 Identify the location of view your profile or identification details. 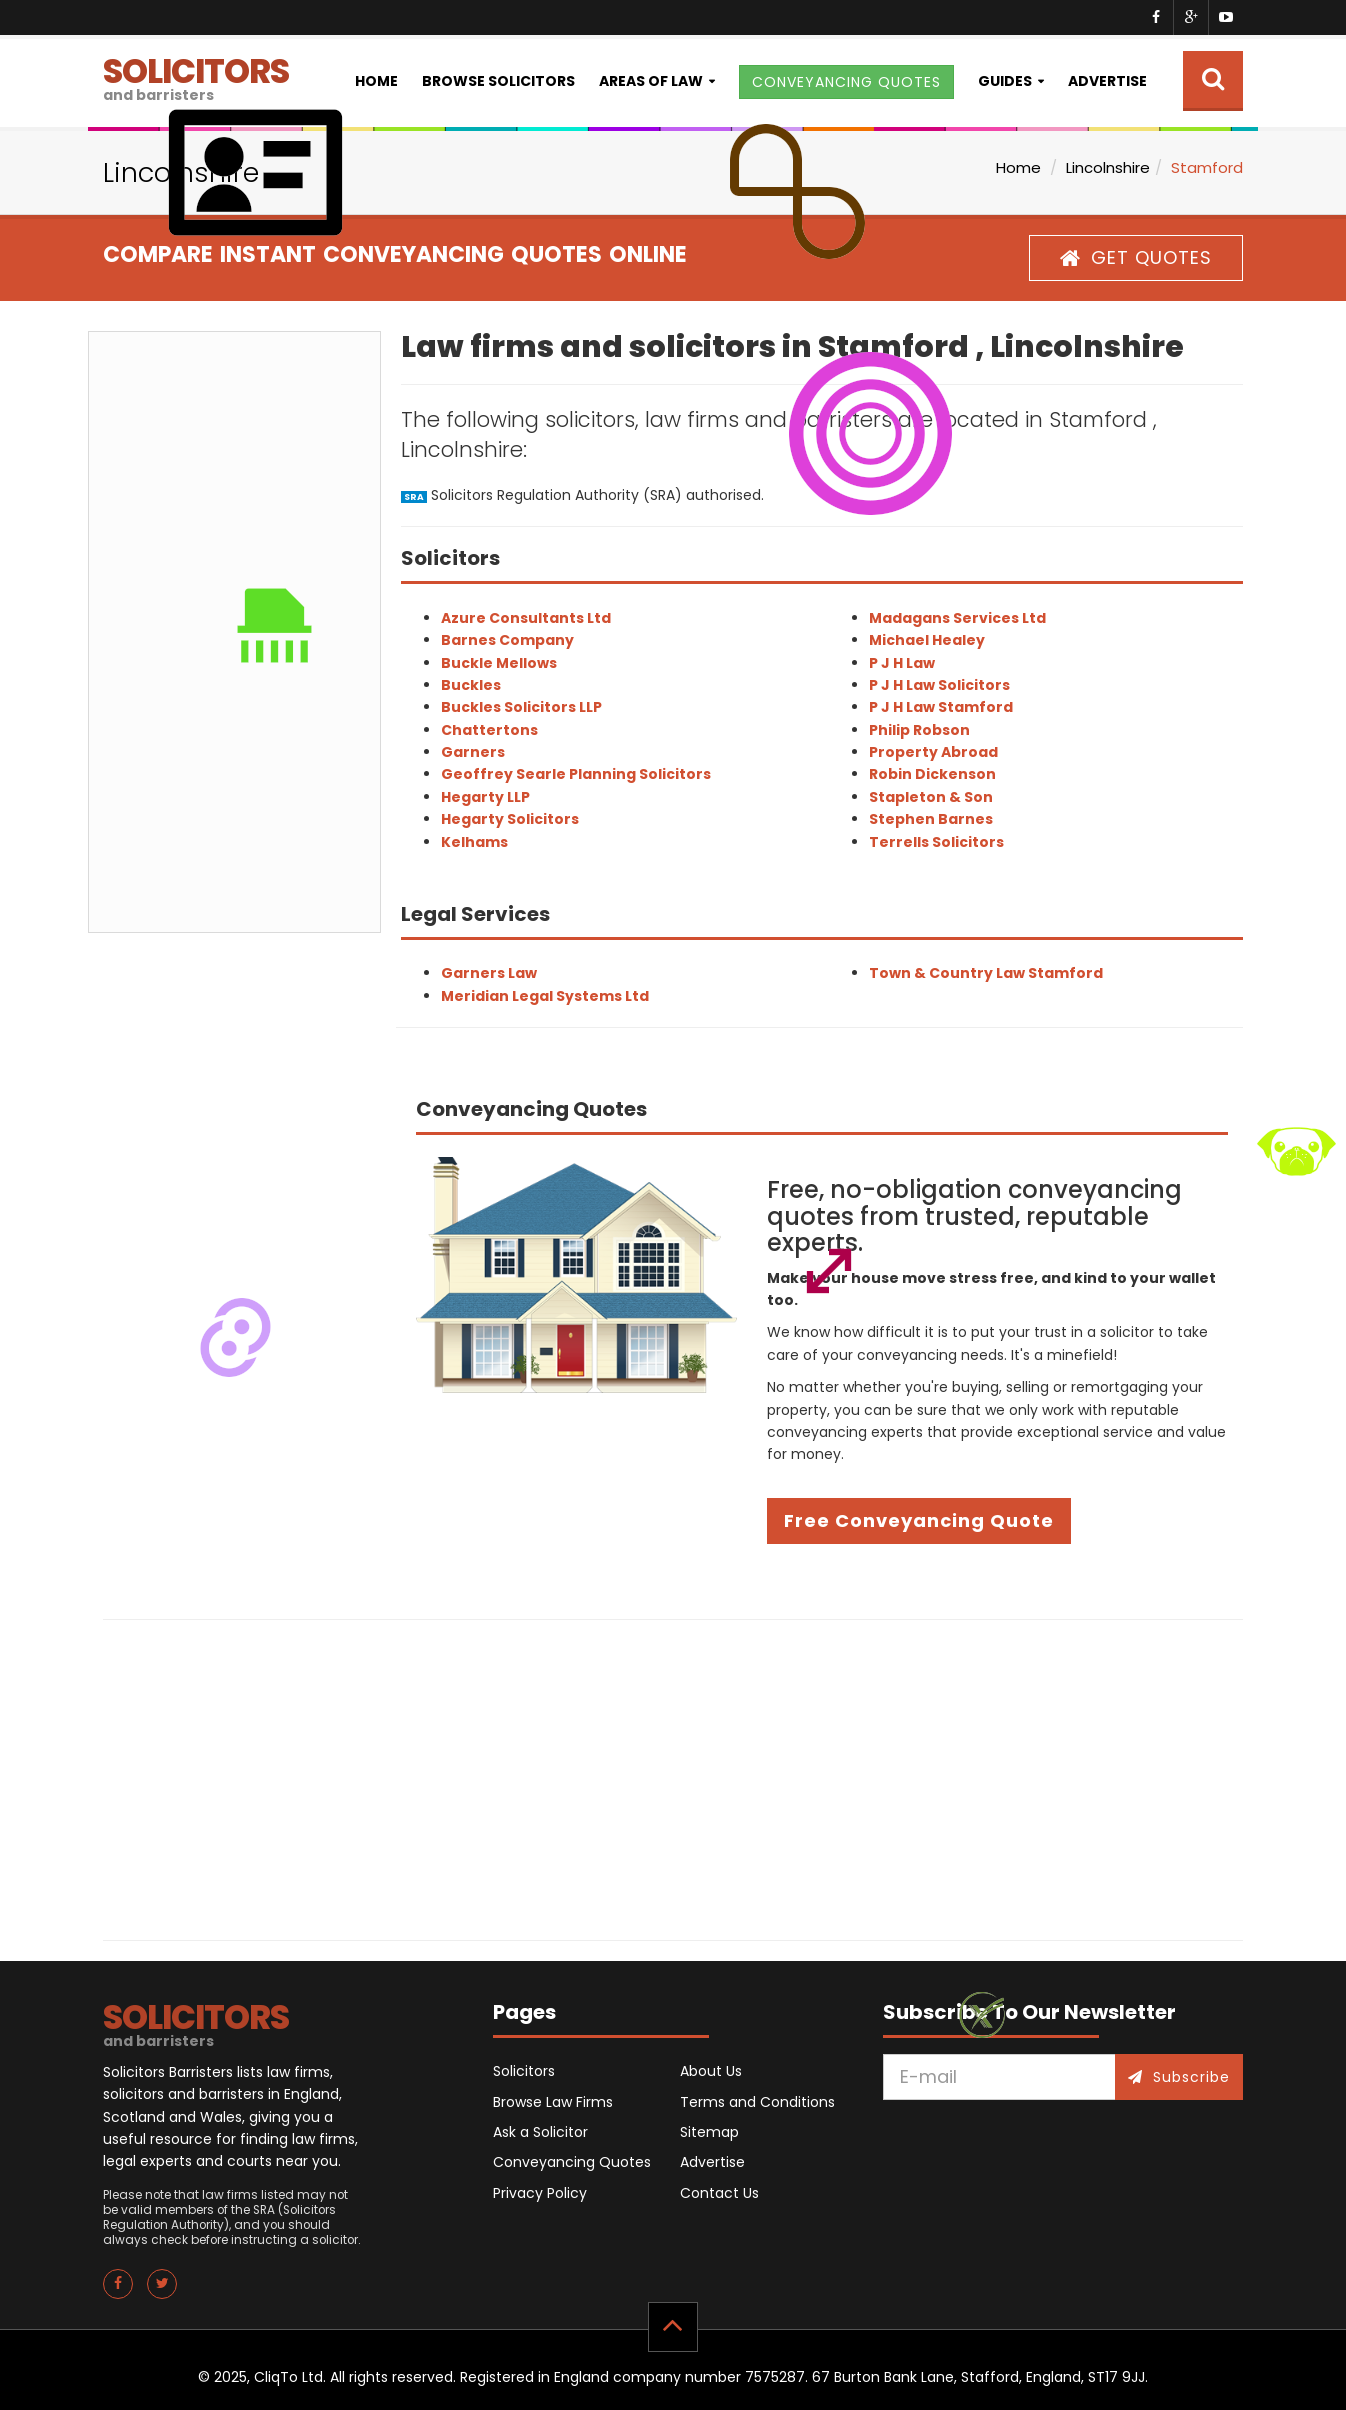
(255, 172).